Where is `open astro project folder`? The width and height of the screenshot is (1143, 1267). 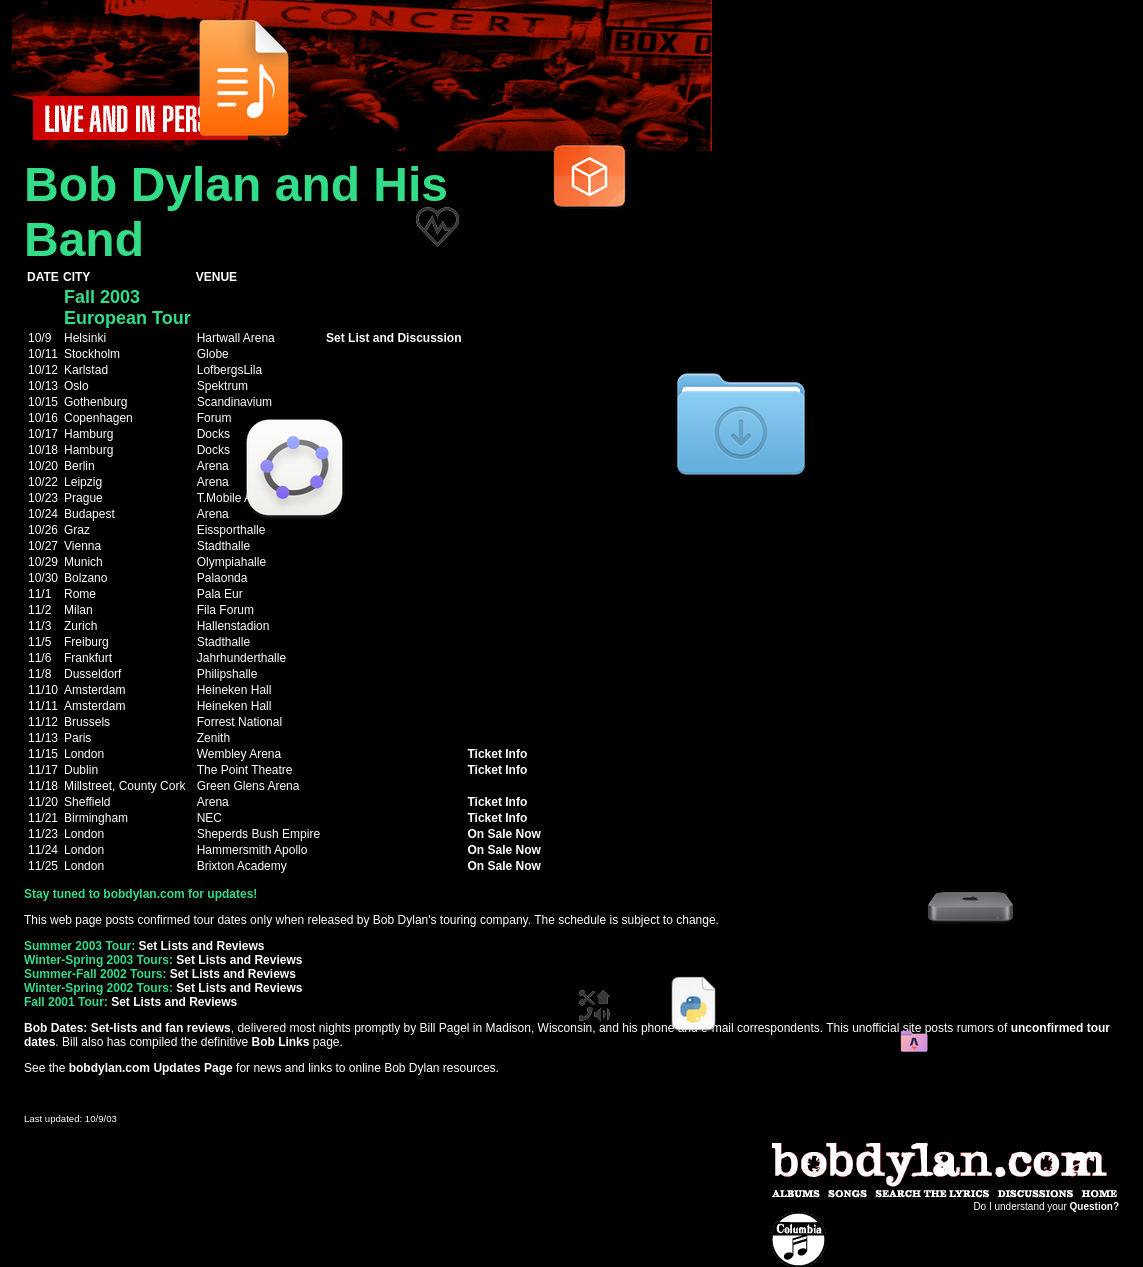
open astro project folder is located at coordinates (914, 1042).